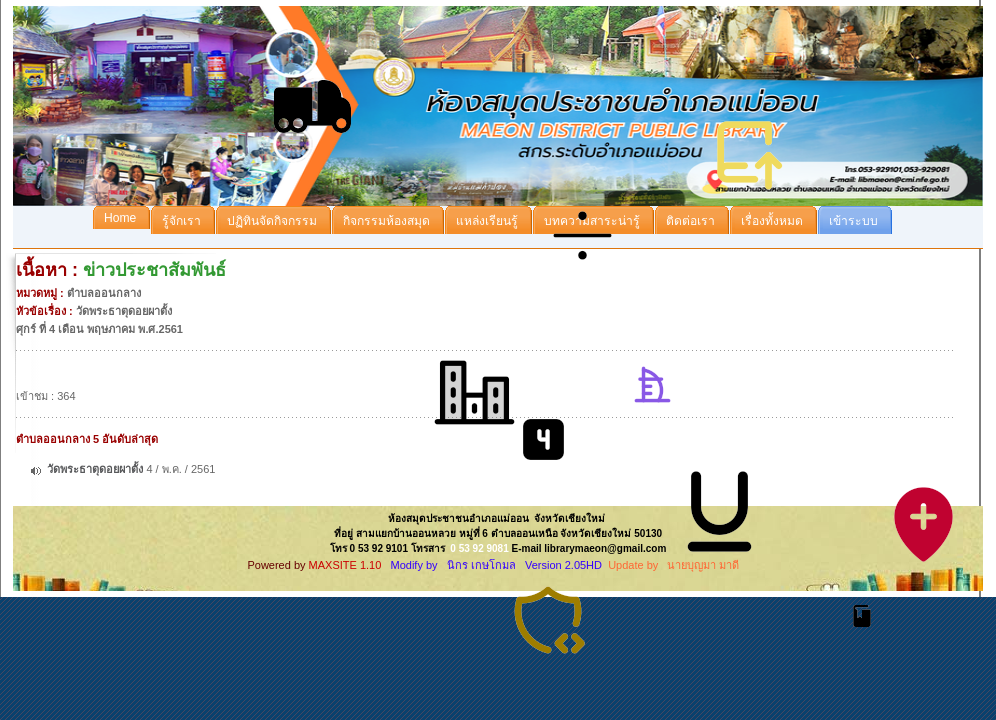 The width and height of the screenshot is (996, 720). Describe the element at coordinates (312, 106) in the screenshot. I see `track shipment or delivery status` at that location.